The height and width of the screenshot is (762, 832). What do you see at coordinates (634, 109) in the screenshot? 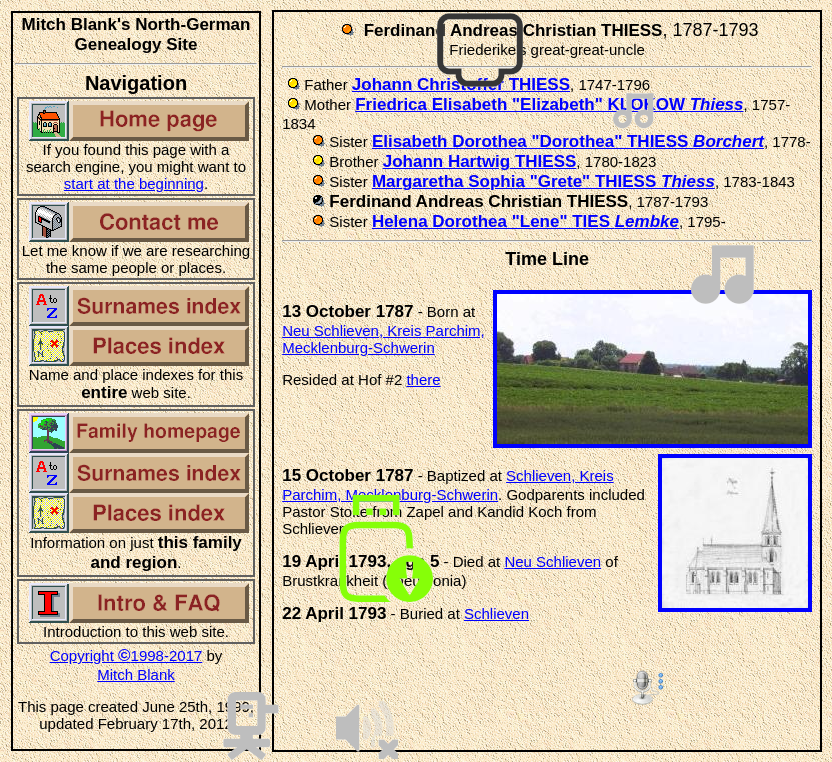
I see `open your music folder` at bounding box center [634, 109].